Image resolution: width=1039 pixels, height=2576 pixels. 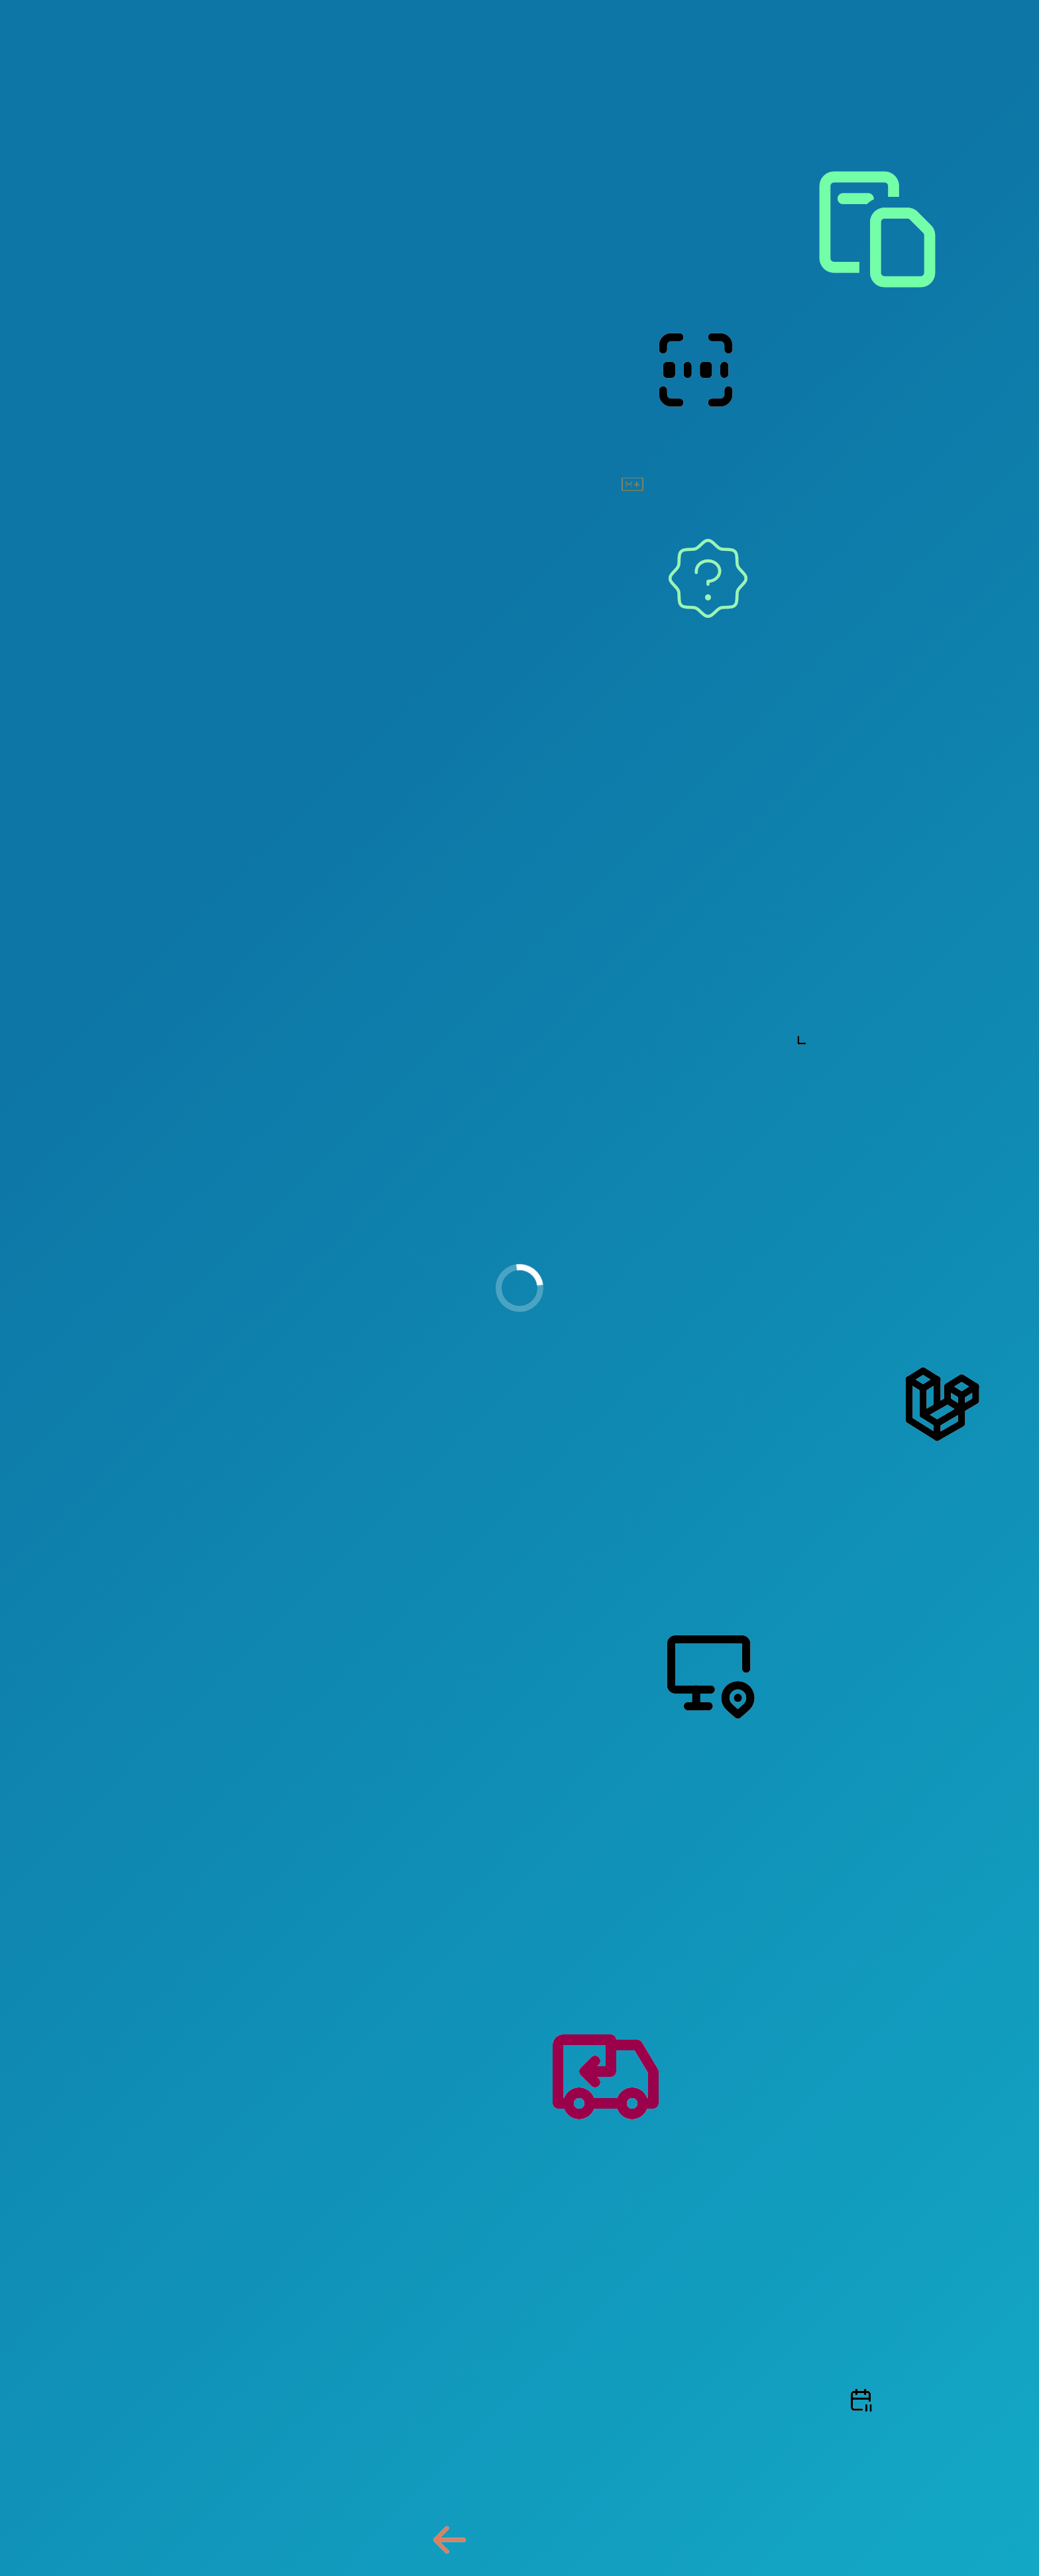 What do you see at coordinates (449, 2540) in the screenshot?
I see `go back to the previous screen` at bounding box center [449, 2540].